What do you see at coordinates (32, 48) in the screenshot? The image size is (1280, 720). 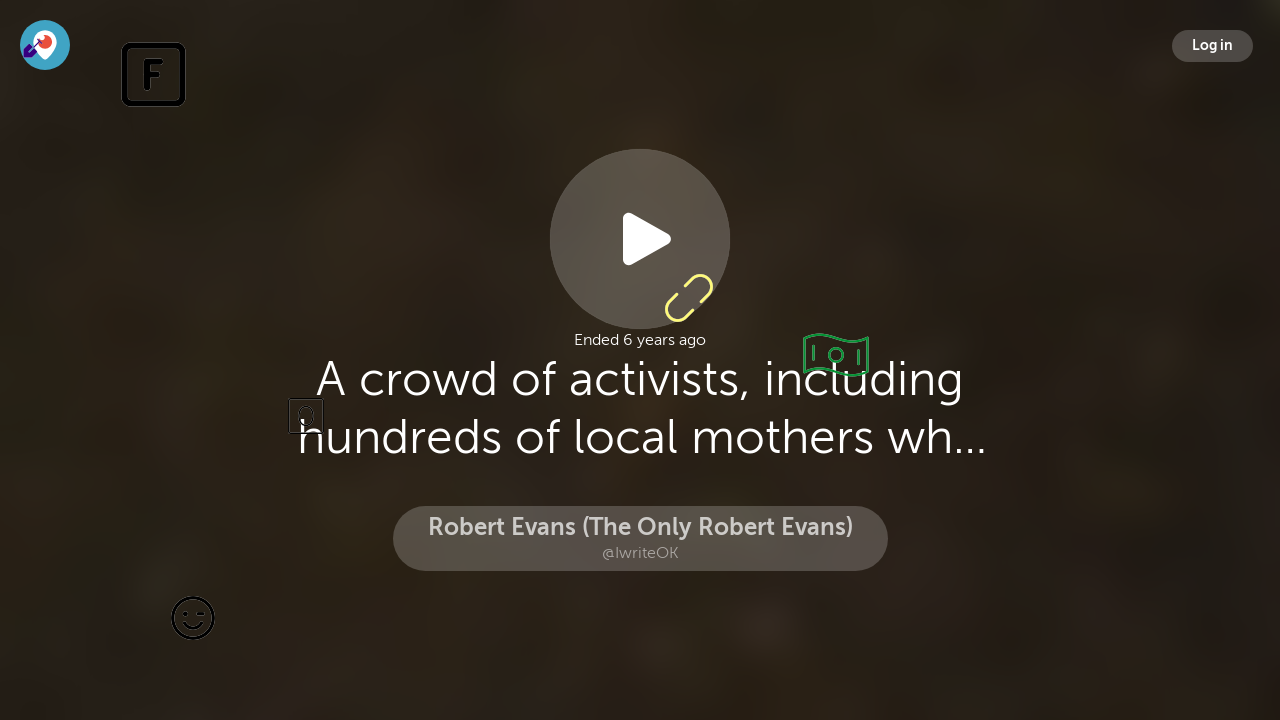 I see `gardening or landscaping tools` at bounding box center [32, 48].